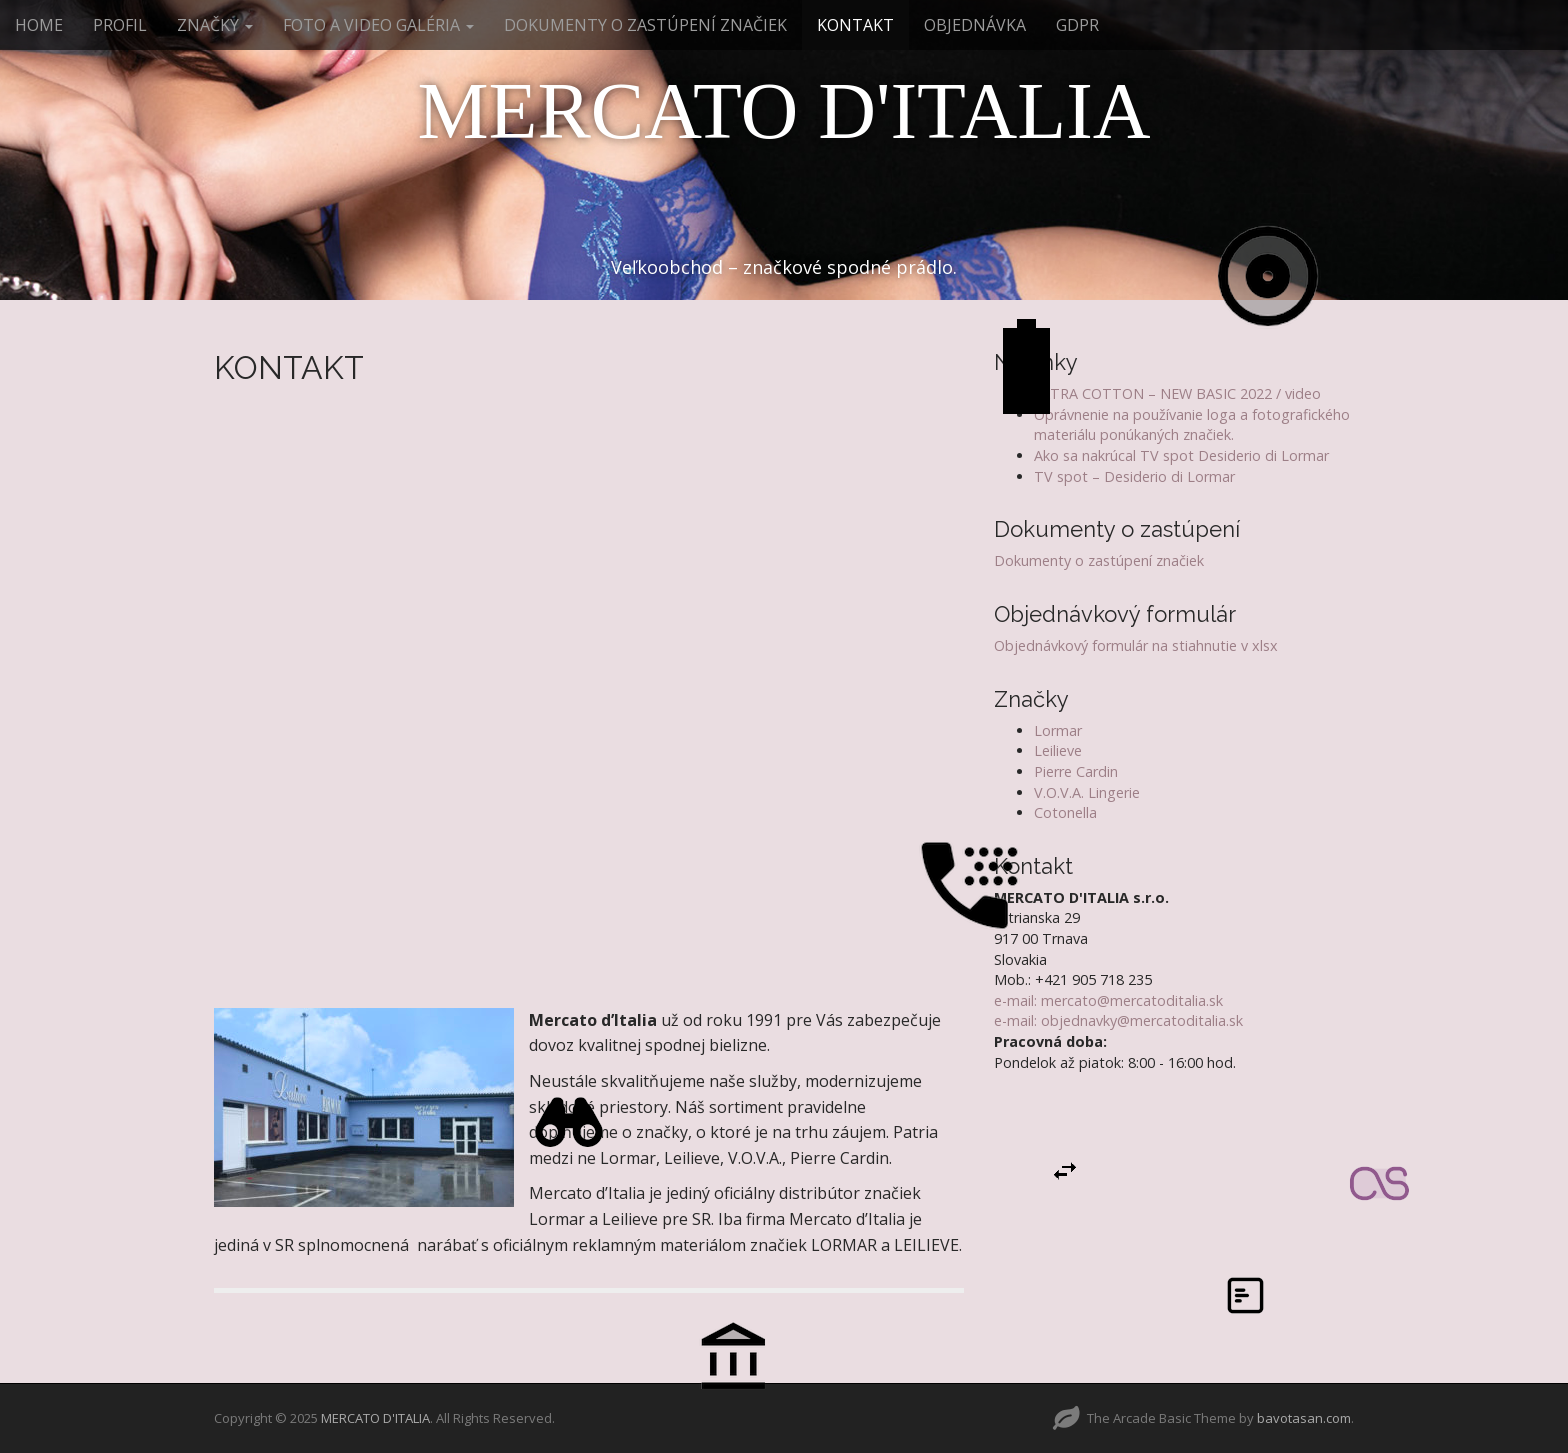  Describe the element at coordinates (1245, 1295) in the screenshot. I see `align content to the left with vertical centering` at that location.